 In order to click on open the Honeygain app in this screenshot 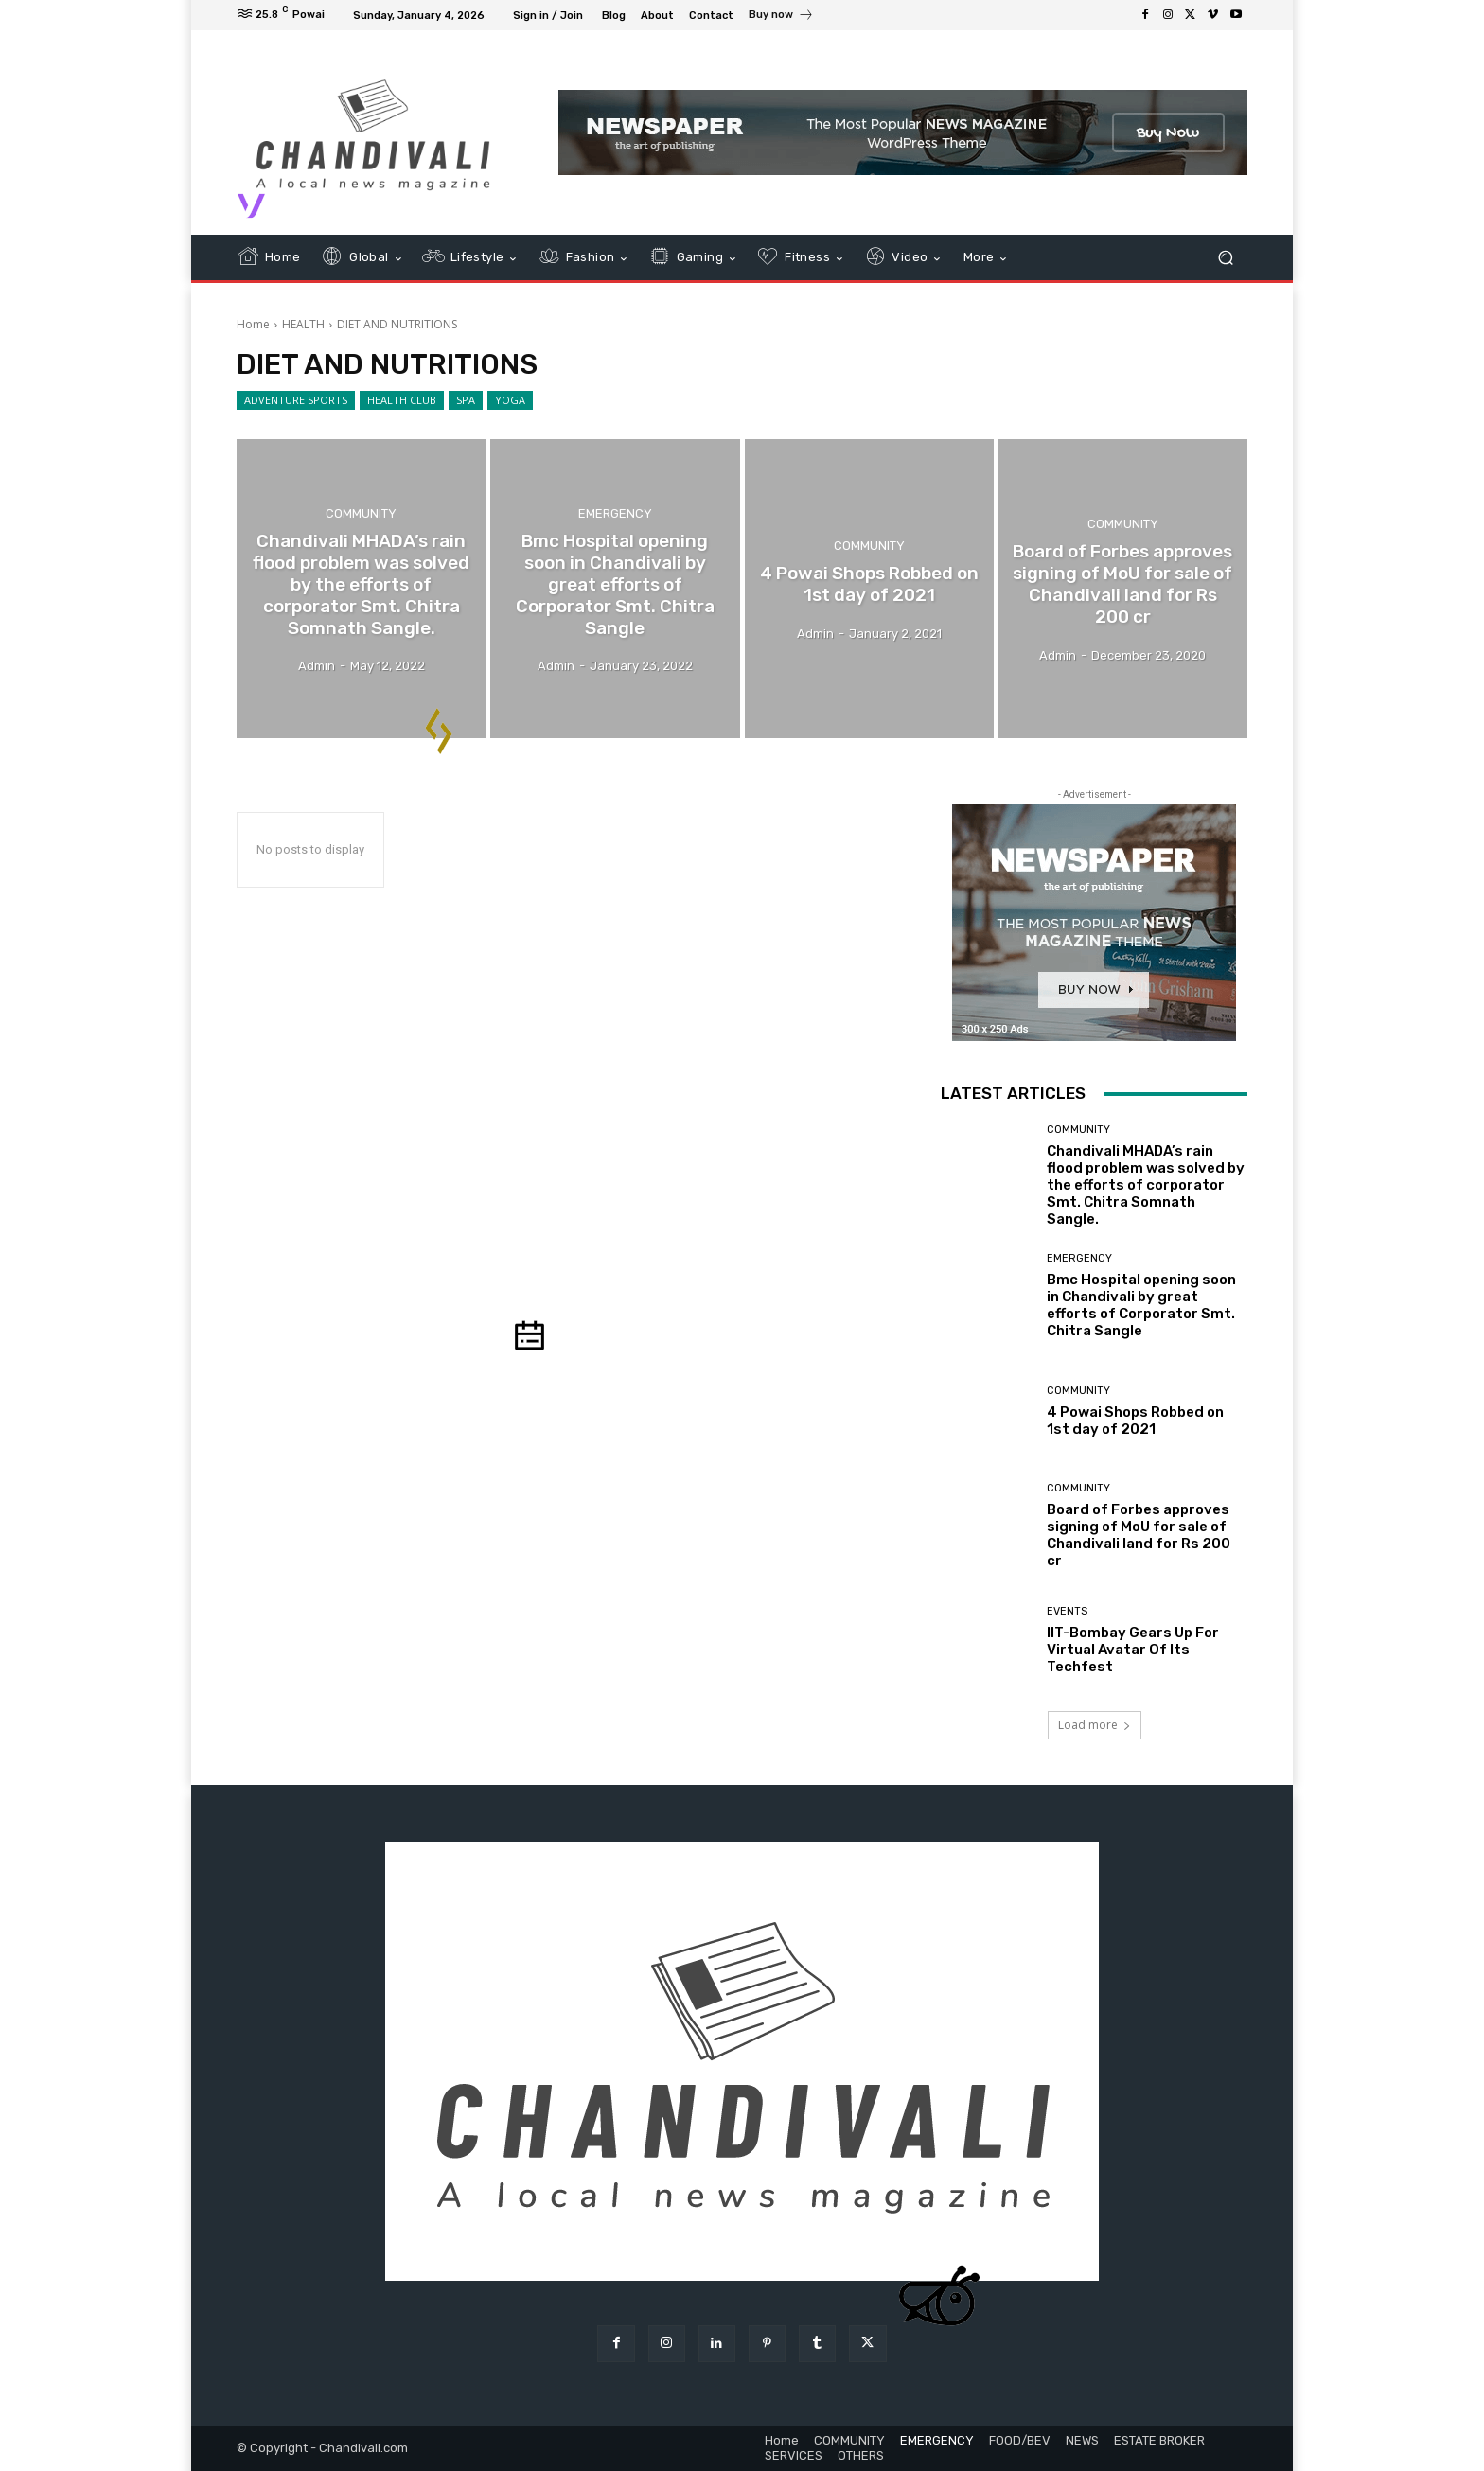, I will do `click(939, 2295)`.